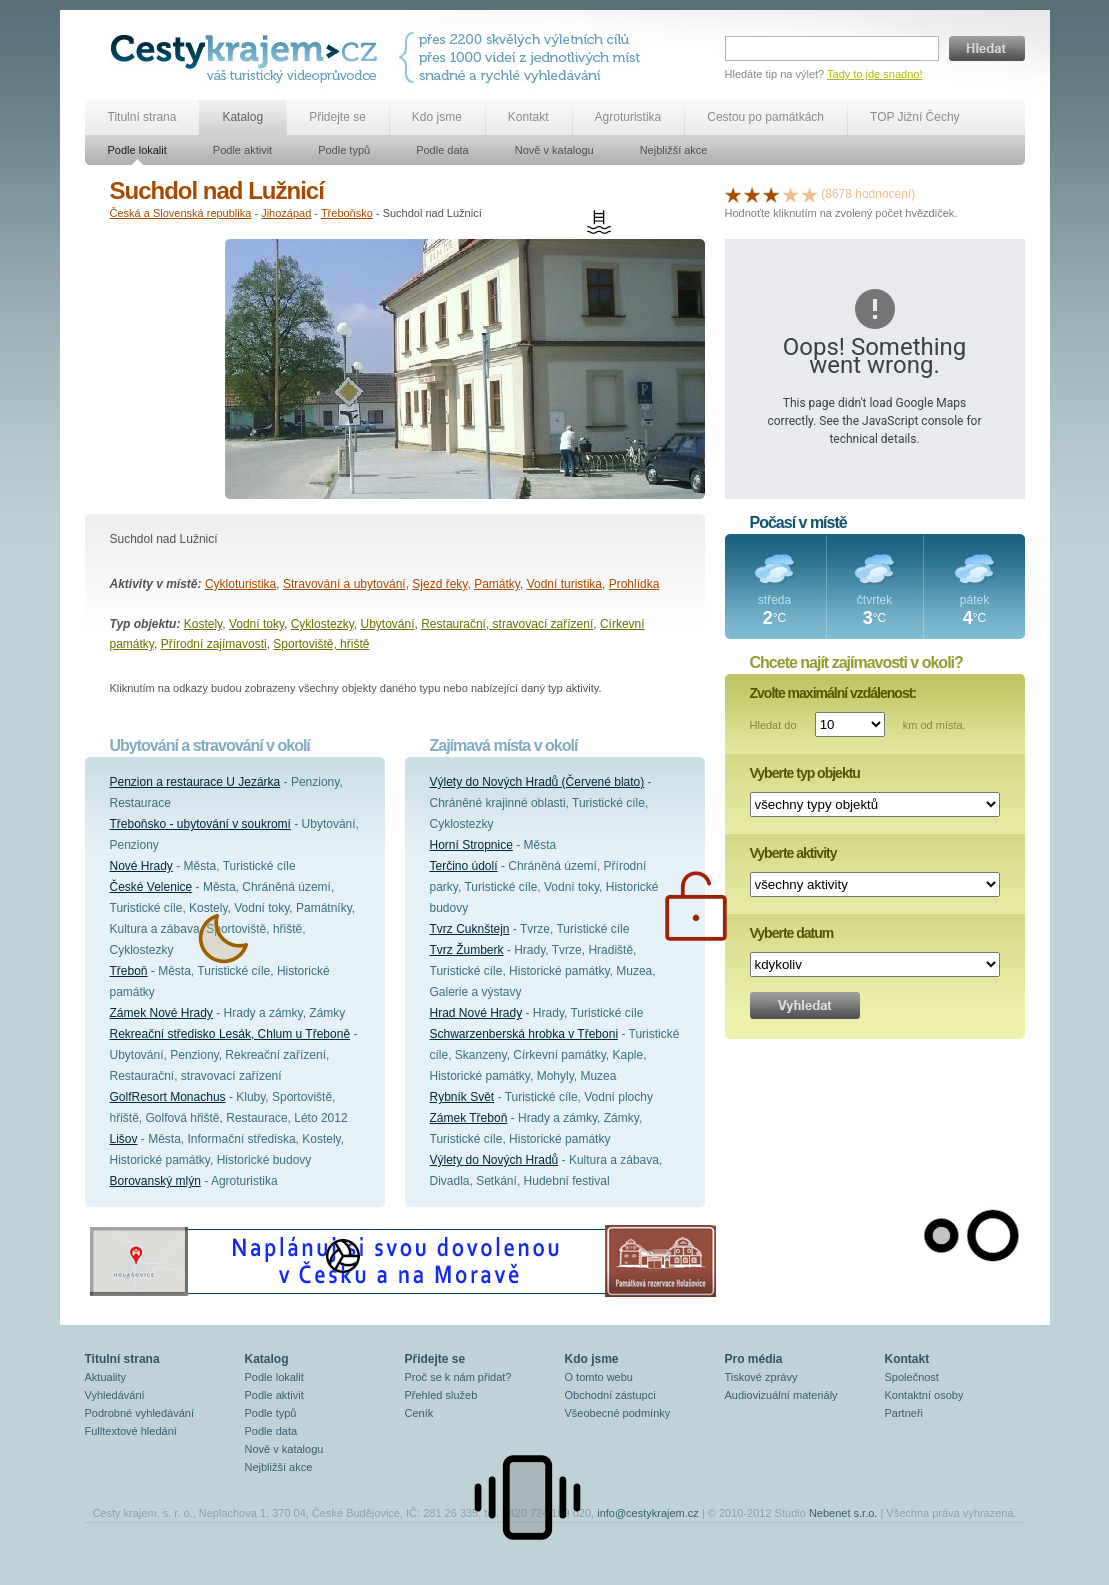 This screenshot has height=1585, width=1109. What do you see at coordinates (222, 940) in the screenshot?
I see `toggle dark mode or night theme` at bounding box center [222, 940].